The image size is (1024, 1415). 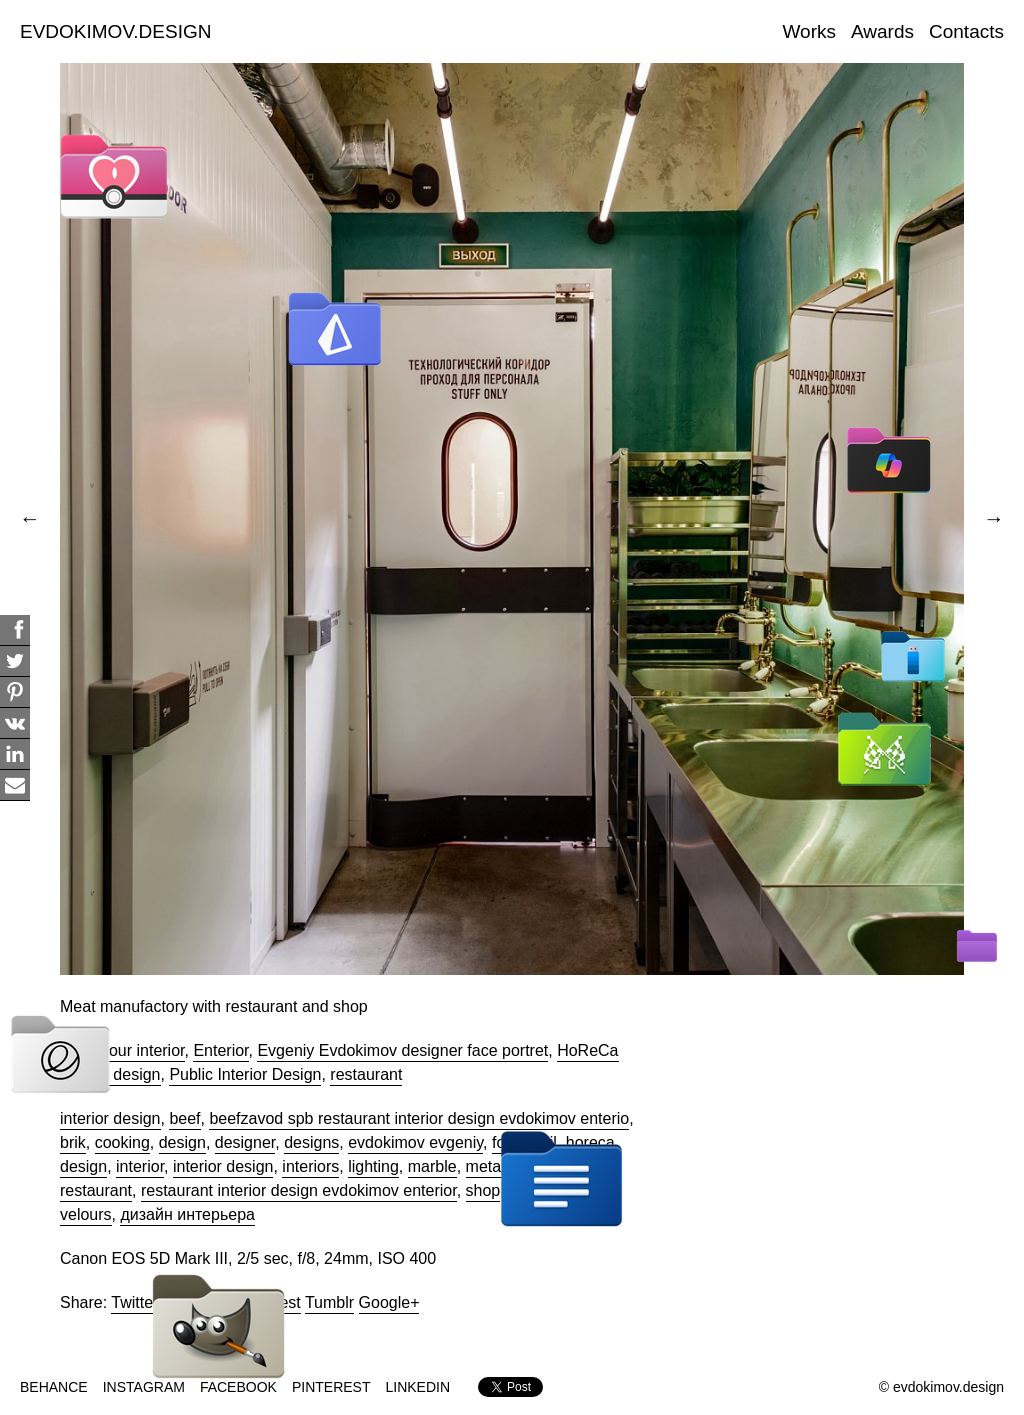 I want to click on open pokémon love ball themed folder, so click(x=113, y=179).